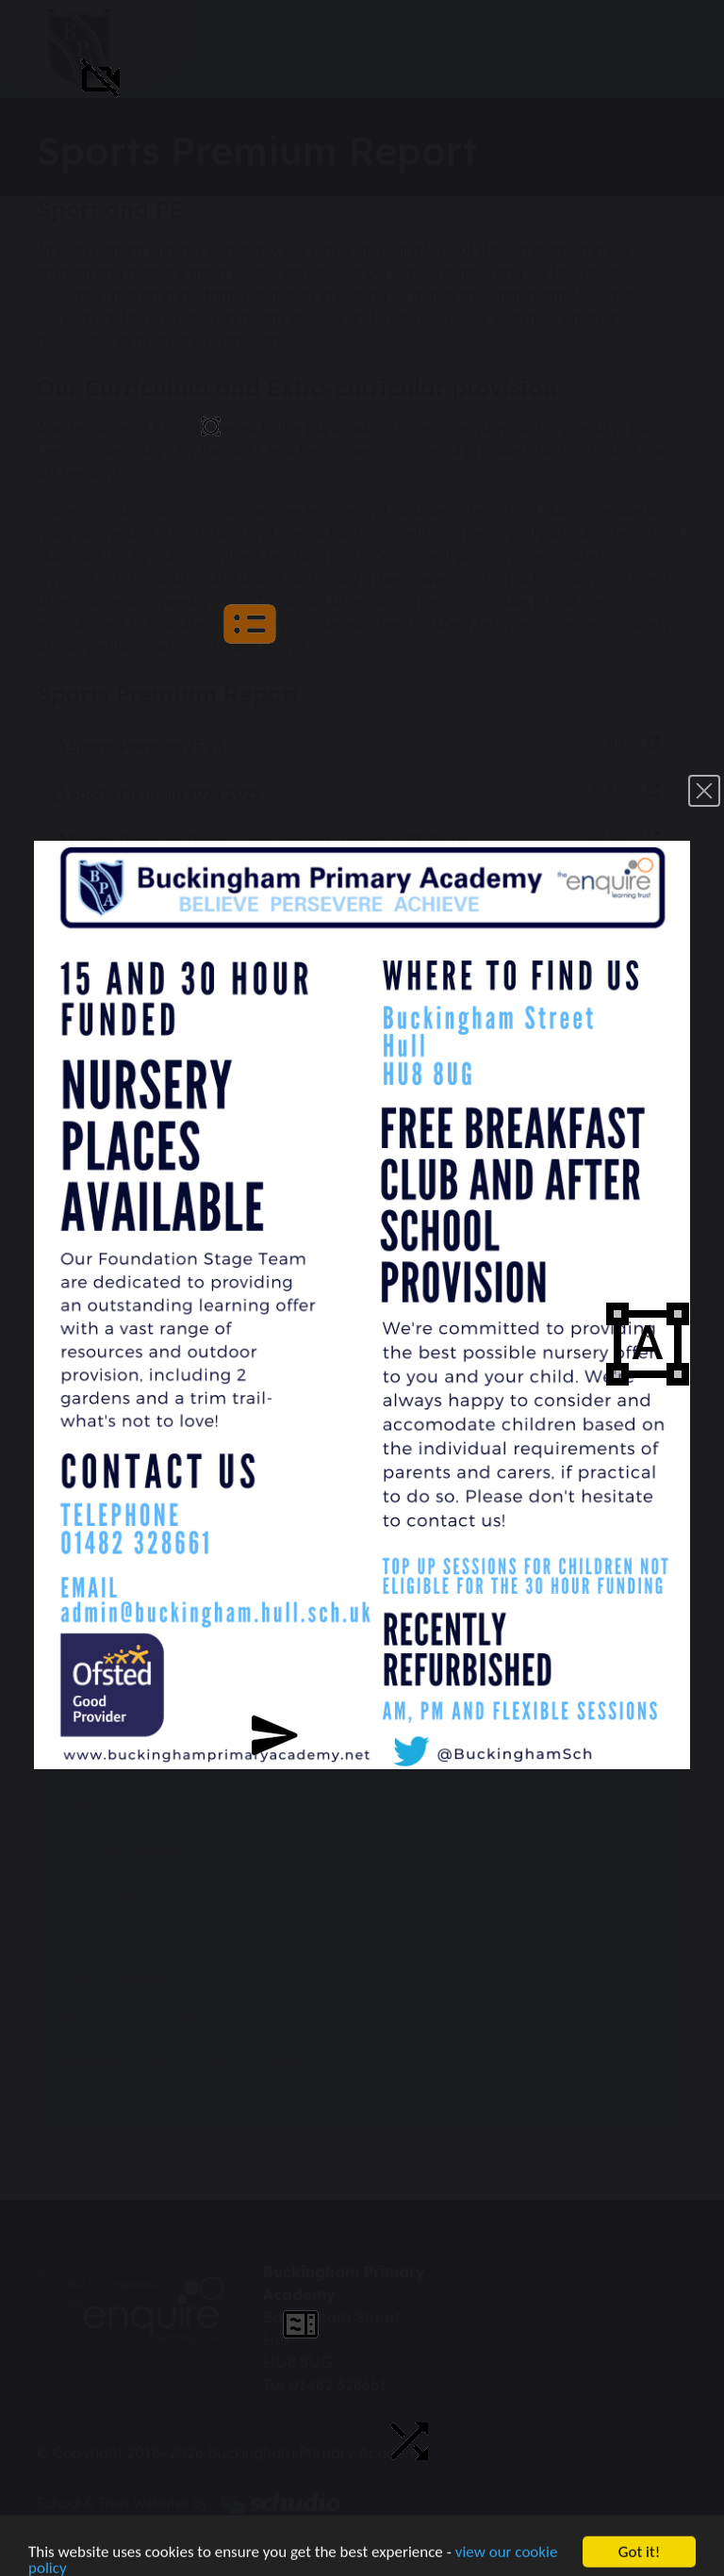 This screenshot has width=724, height=2576. I want to click on format or edit text box properties, so click(648, 1344).